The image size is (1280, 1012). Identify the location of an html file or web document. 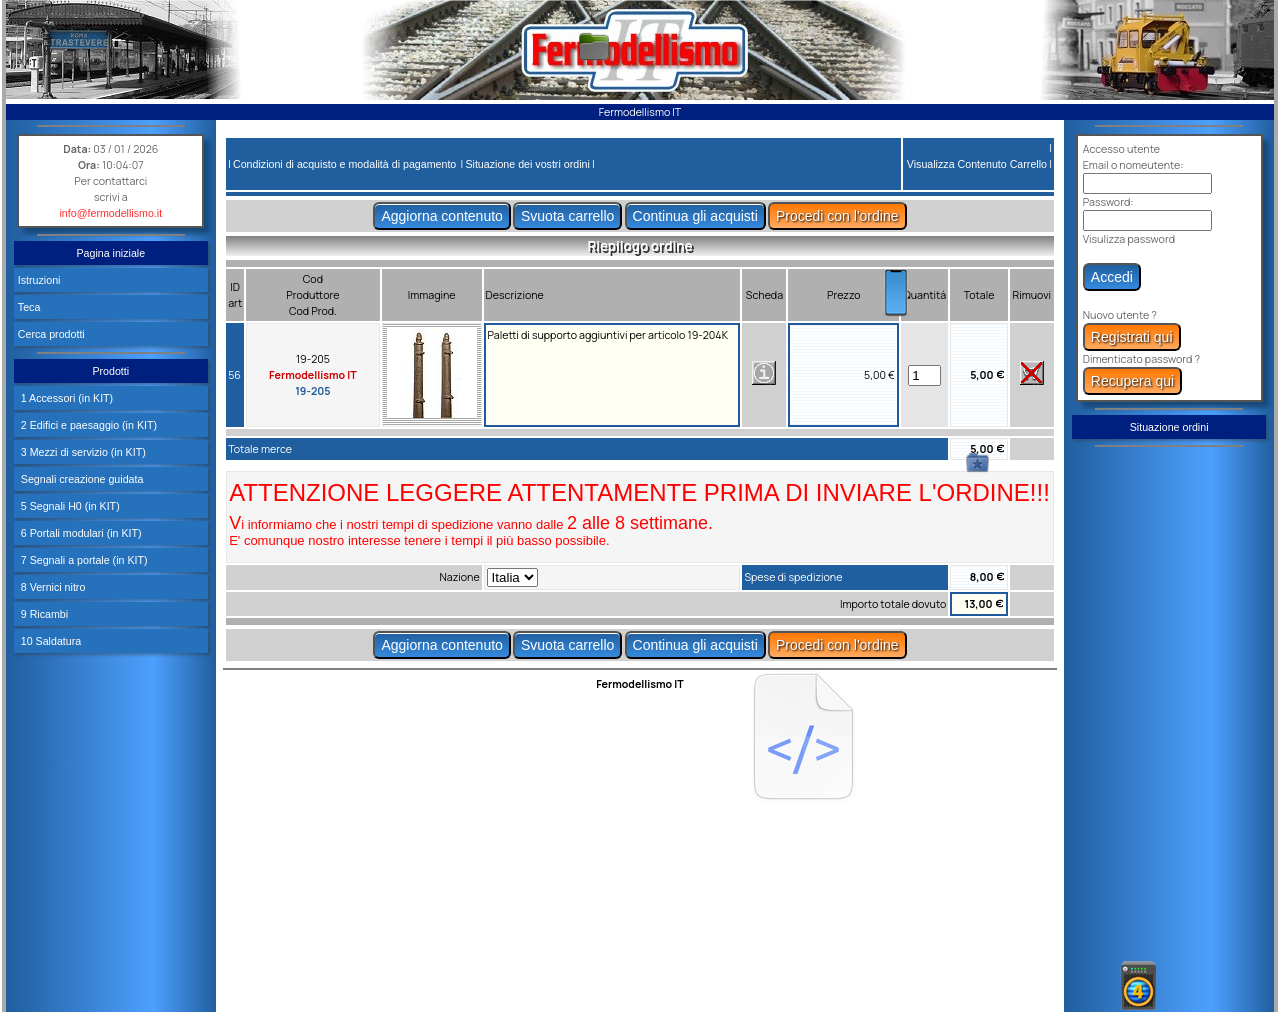
(803, 736).